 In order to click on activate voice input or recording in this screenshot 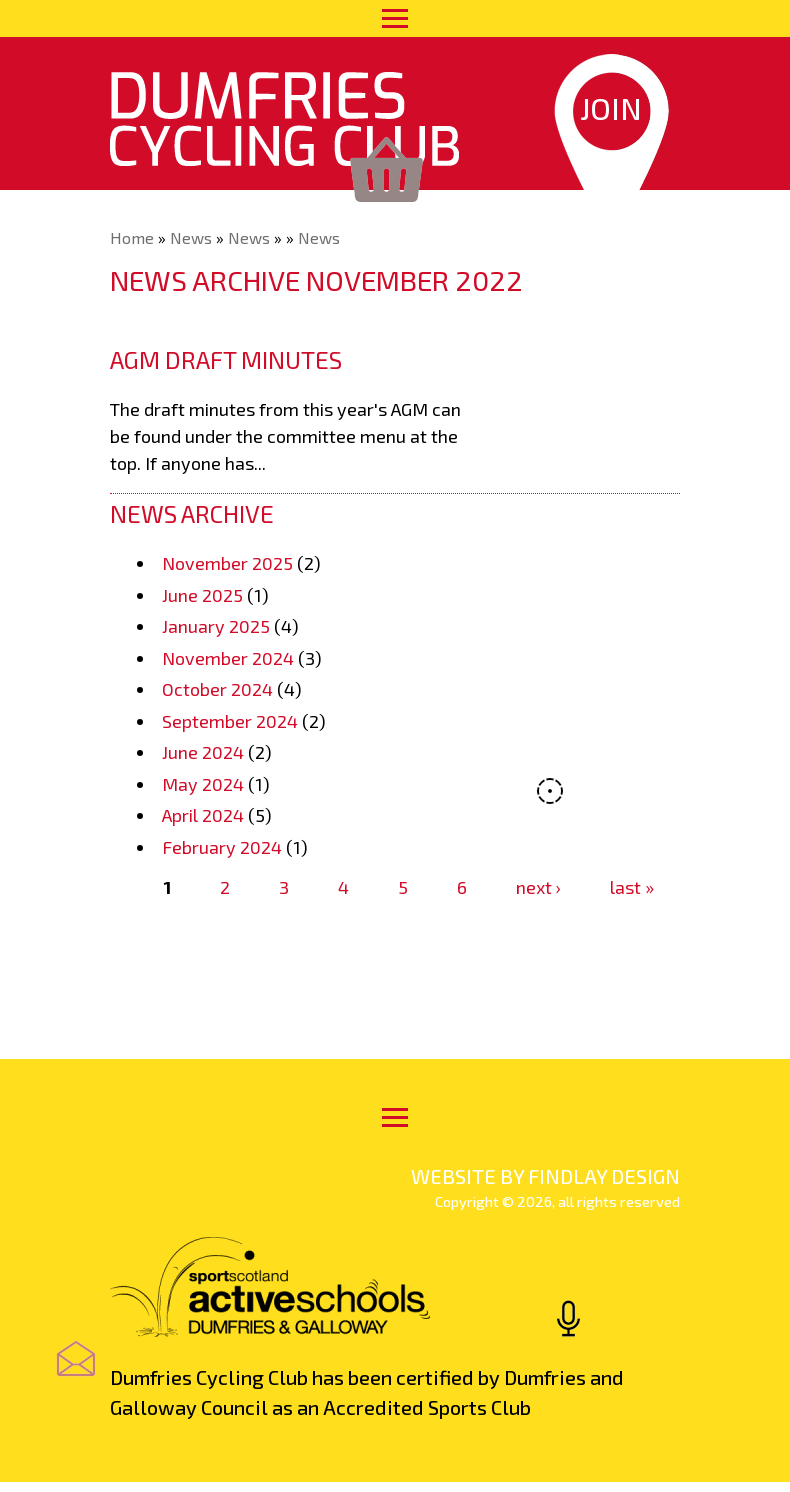, I will do `click(568, 1318)`.